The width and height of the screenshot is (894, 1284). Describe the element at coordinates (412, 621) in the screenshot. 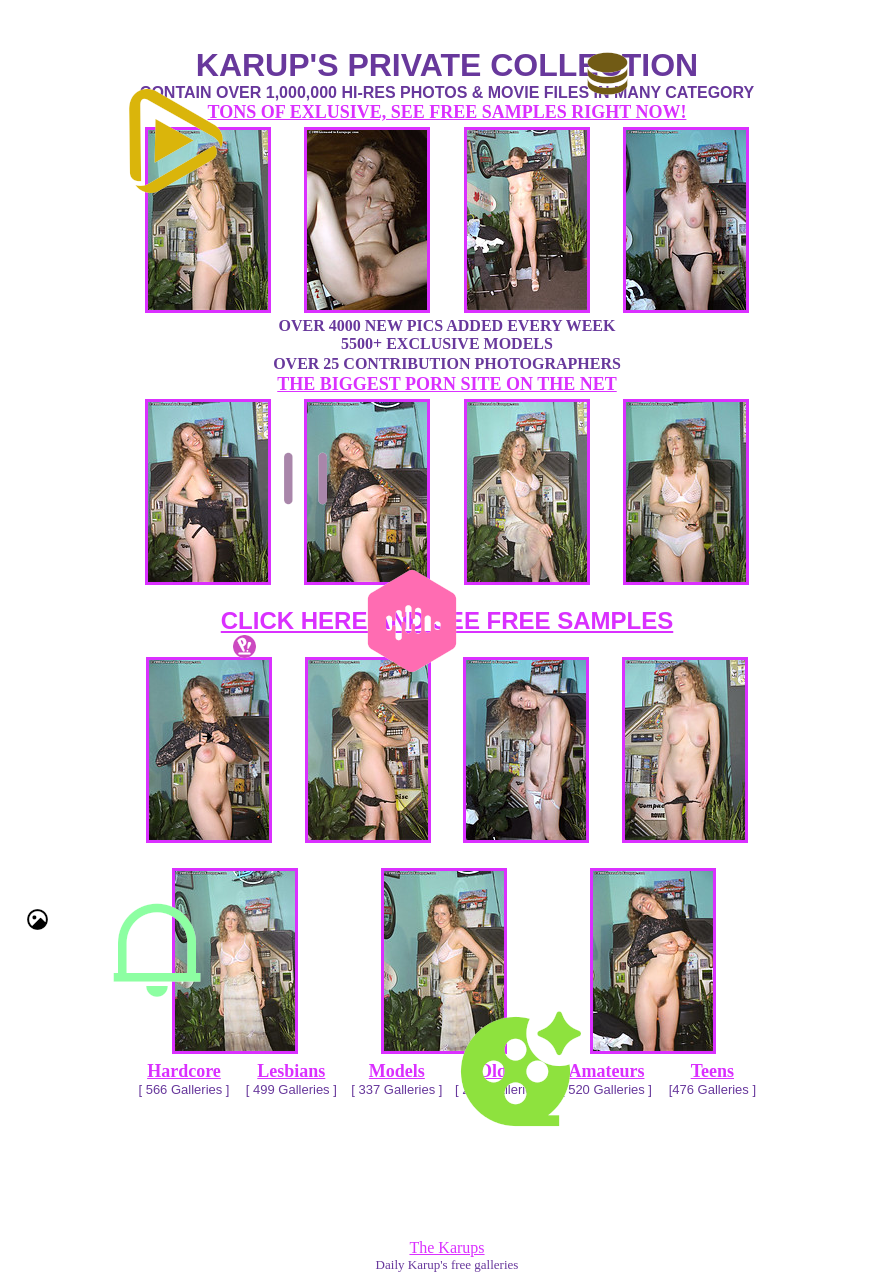

I see `open the Castbox podcast app` at that location.